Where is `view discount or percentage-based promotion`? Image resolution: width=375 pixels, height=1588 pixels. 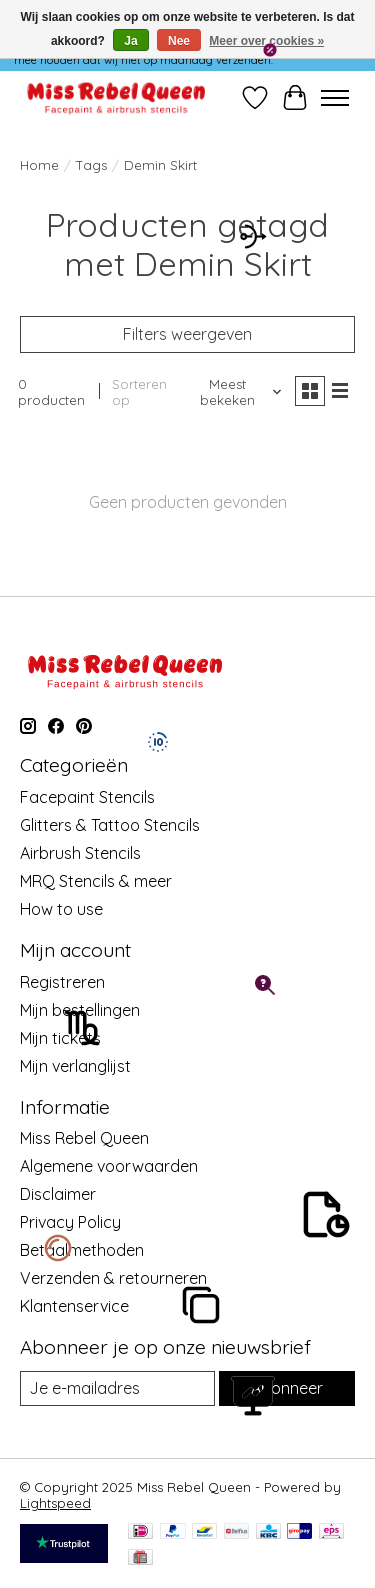
view discount or percentage-based promotion is located at coordinates (270, 50).